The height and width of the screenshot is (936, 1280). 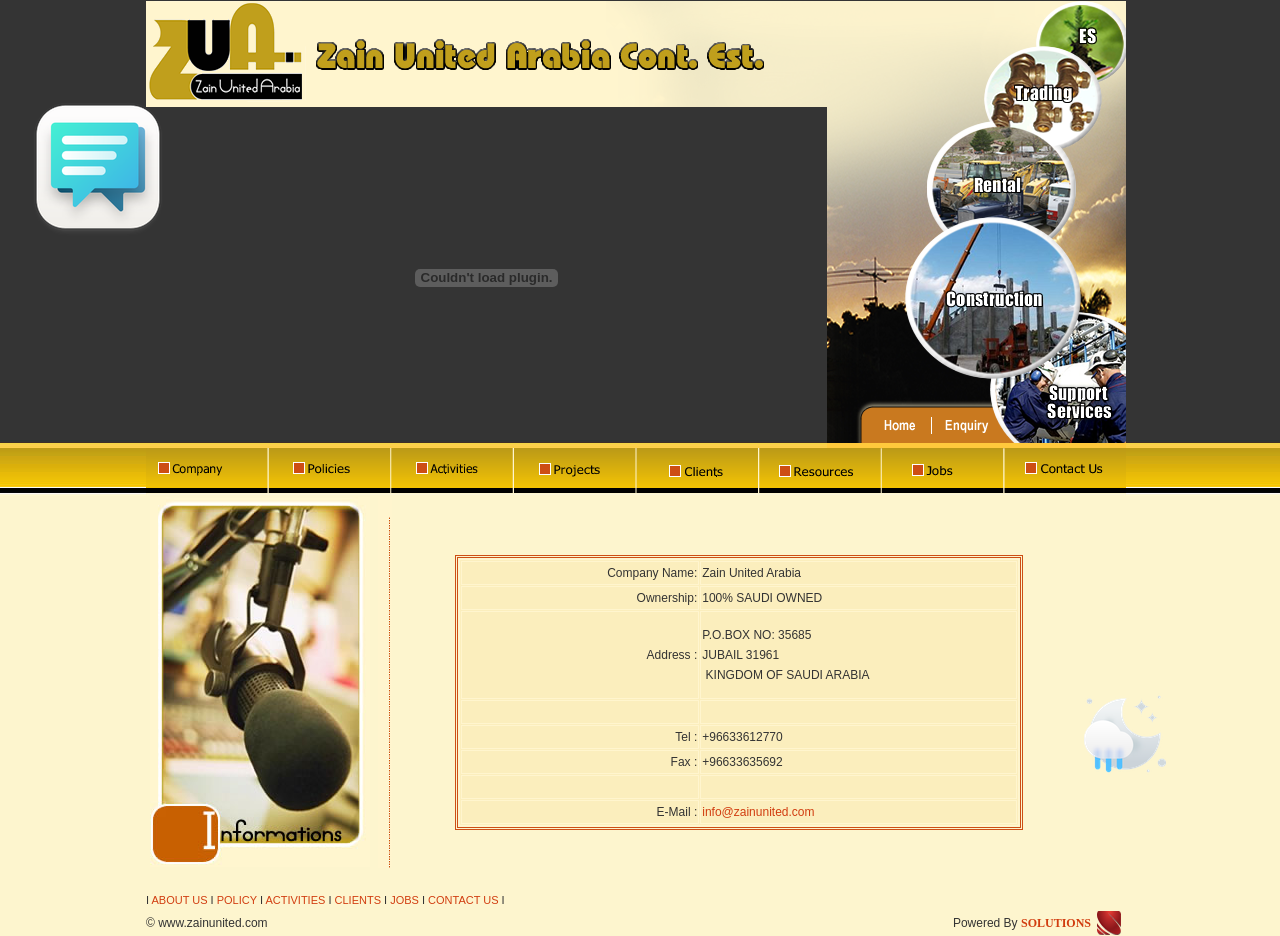 I want to click on open neochat messaging app, so click(x=98, y=167).